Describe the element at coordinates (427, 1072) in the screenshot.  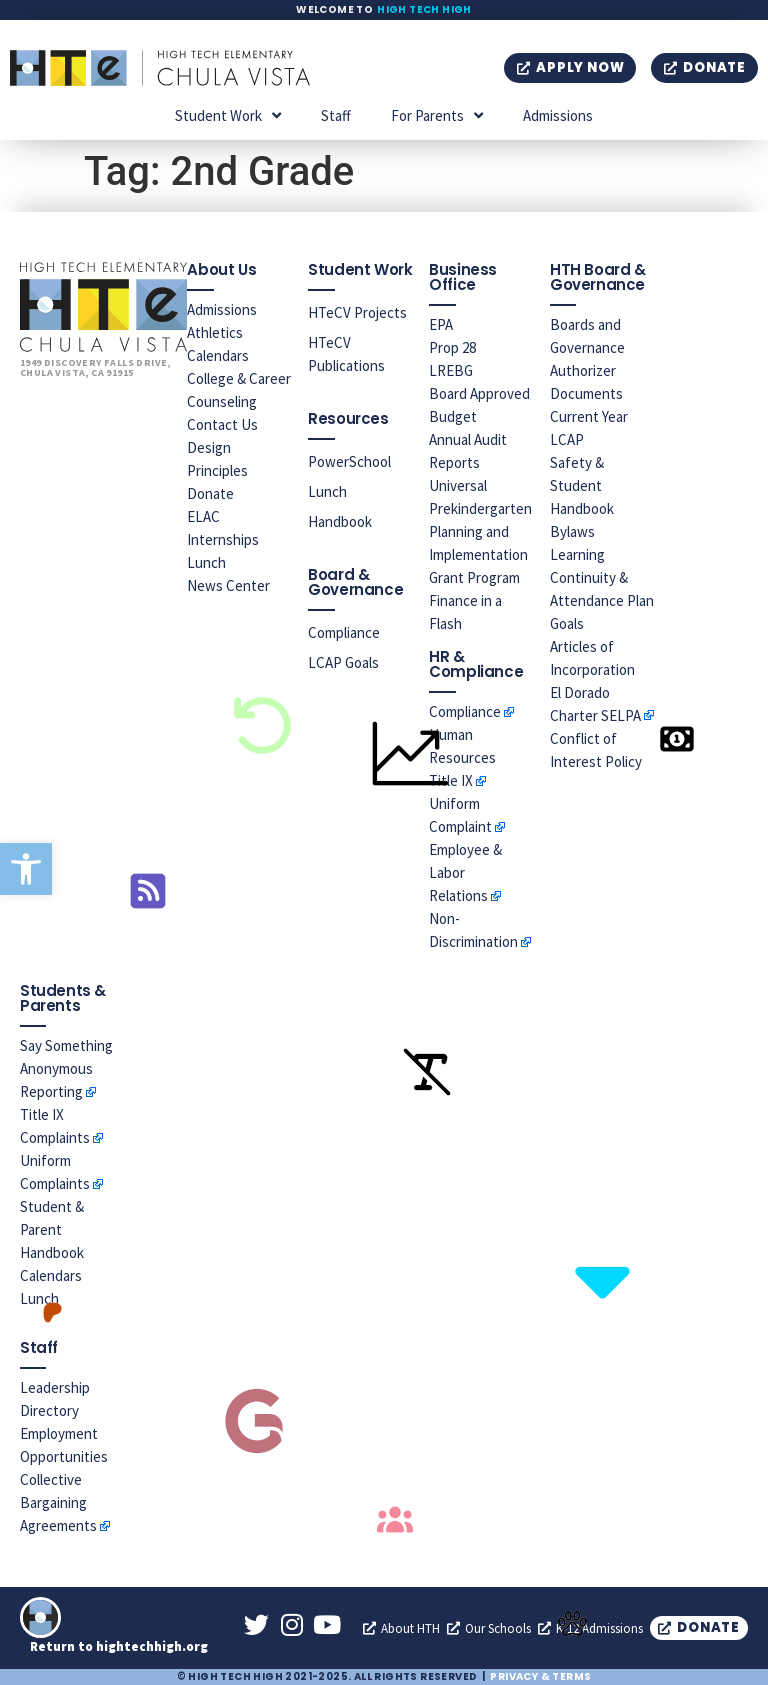
I see `disable text formatting` at that location.